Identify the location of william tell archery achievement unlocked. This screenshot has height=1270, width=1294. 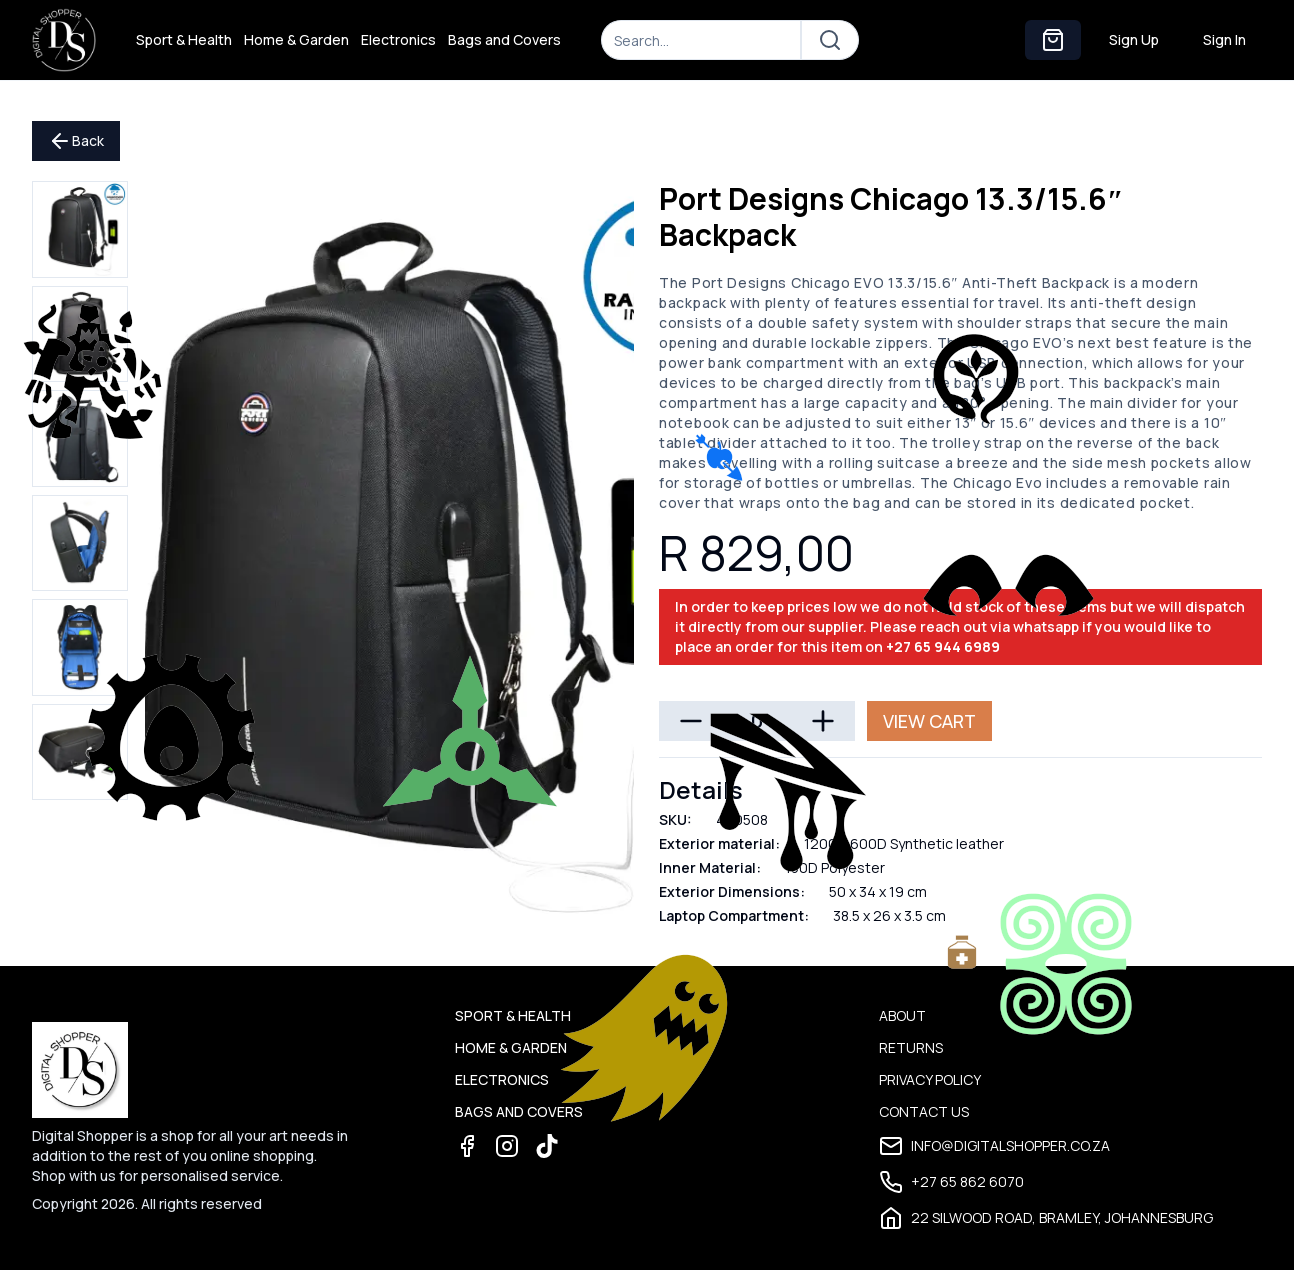
(718, 457).